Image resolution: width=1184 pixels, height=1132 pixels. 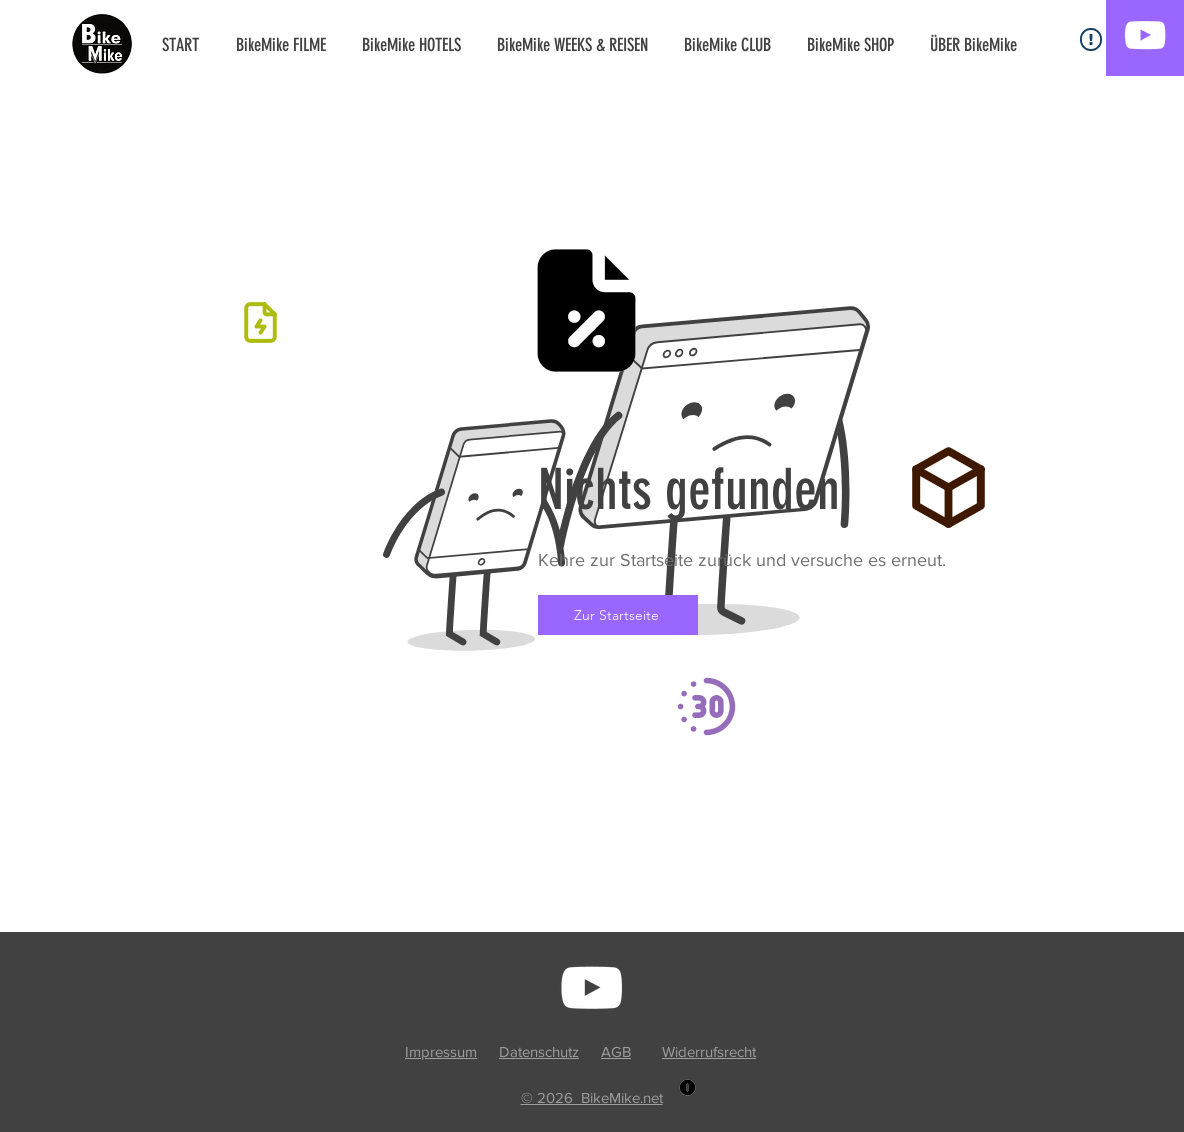 What do you see at coordinates (948, 487) in the screenshot?
I see `view package or shipment details` at bounding box center [948, 487].